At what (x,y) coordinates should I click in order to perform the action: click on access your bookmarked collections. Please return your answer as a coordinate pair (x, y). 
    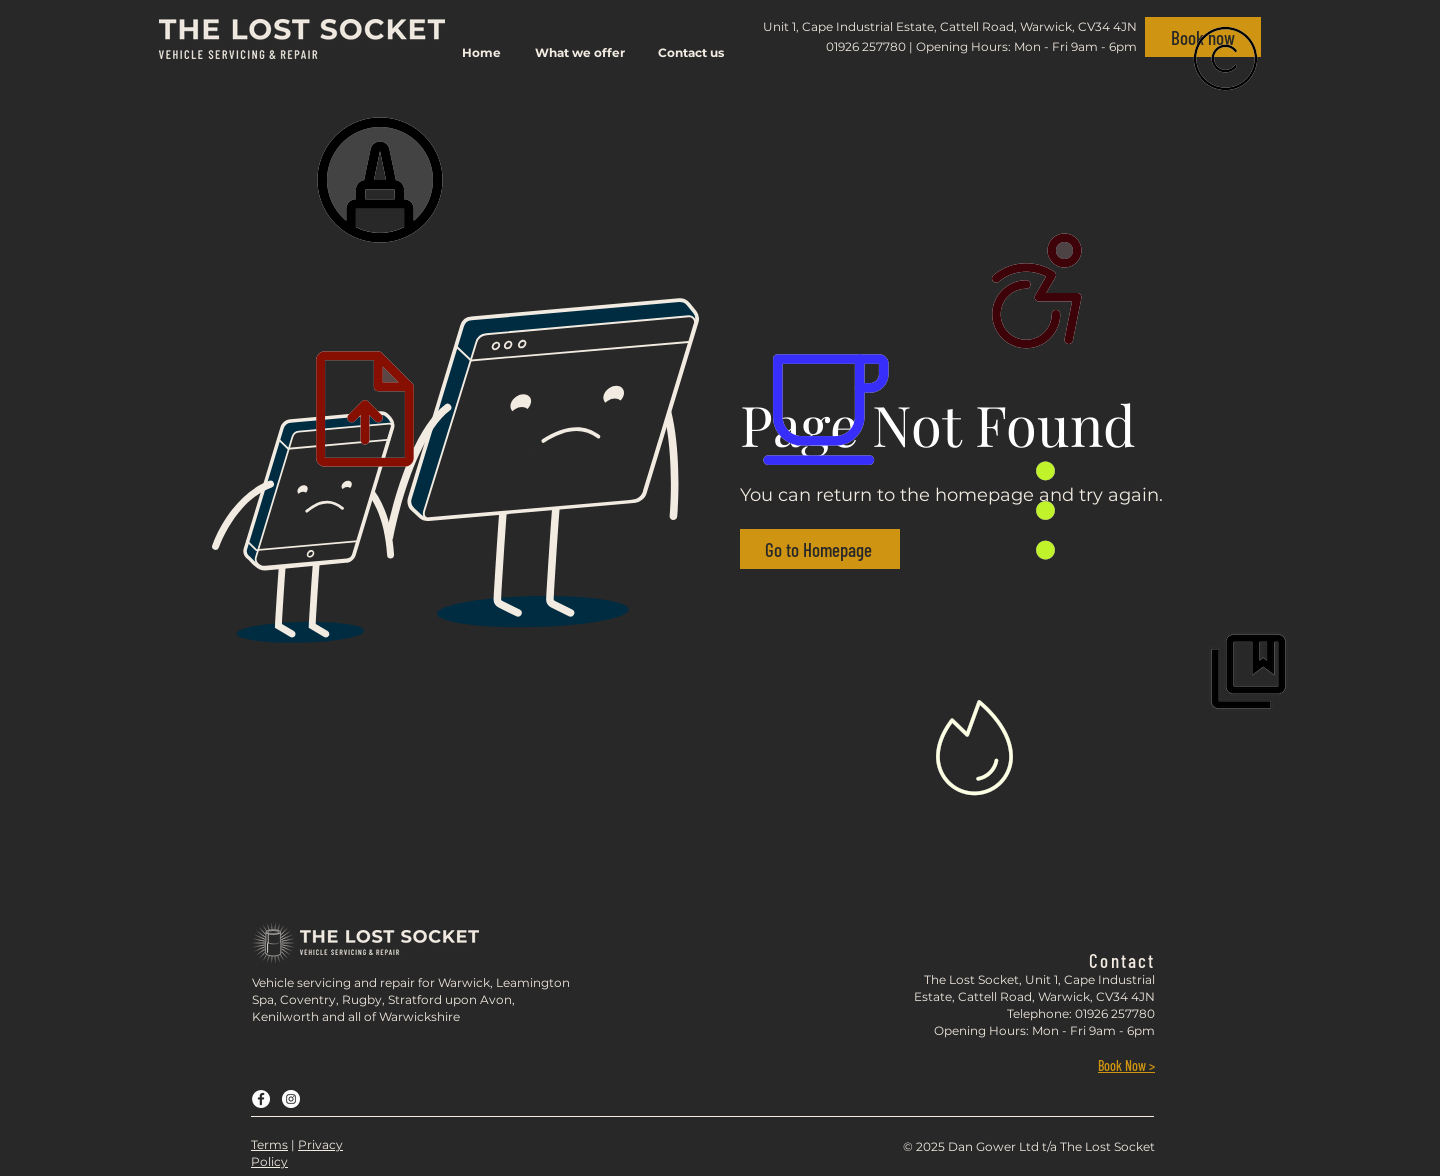
    Looking at the image, I should click on (1248, 671).